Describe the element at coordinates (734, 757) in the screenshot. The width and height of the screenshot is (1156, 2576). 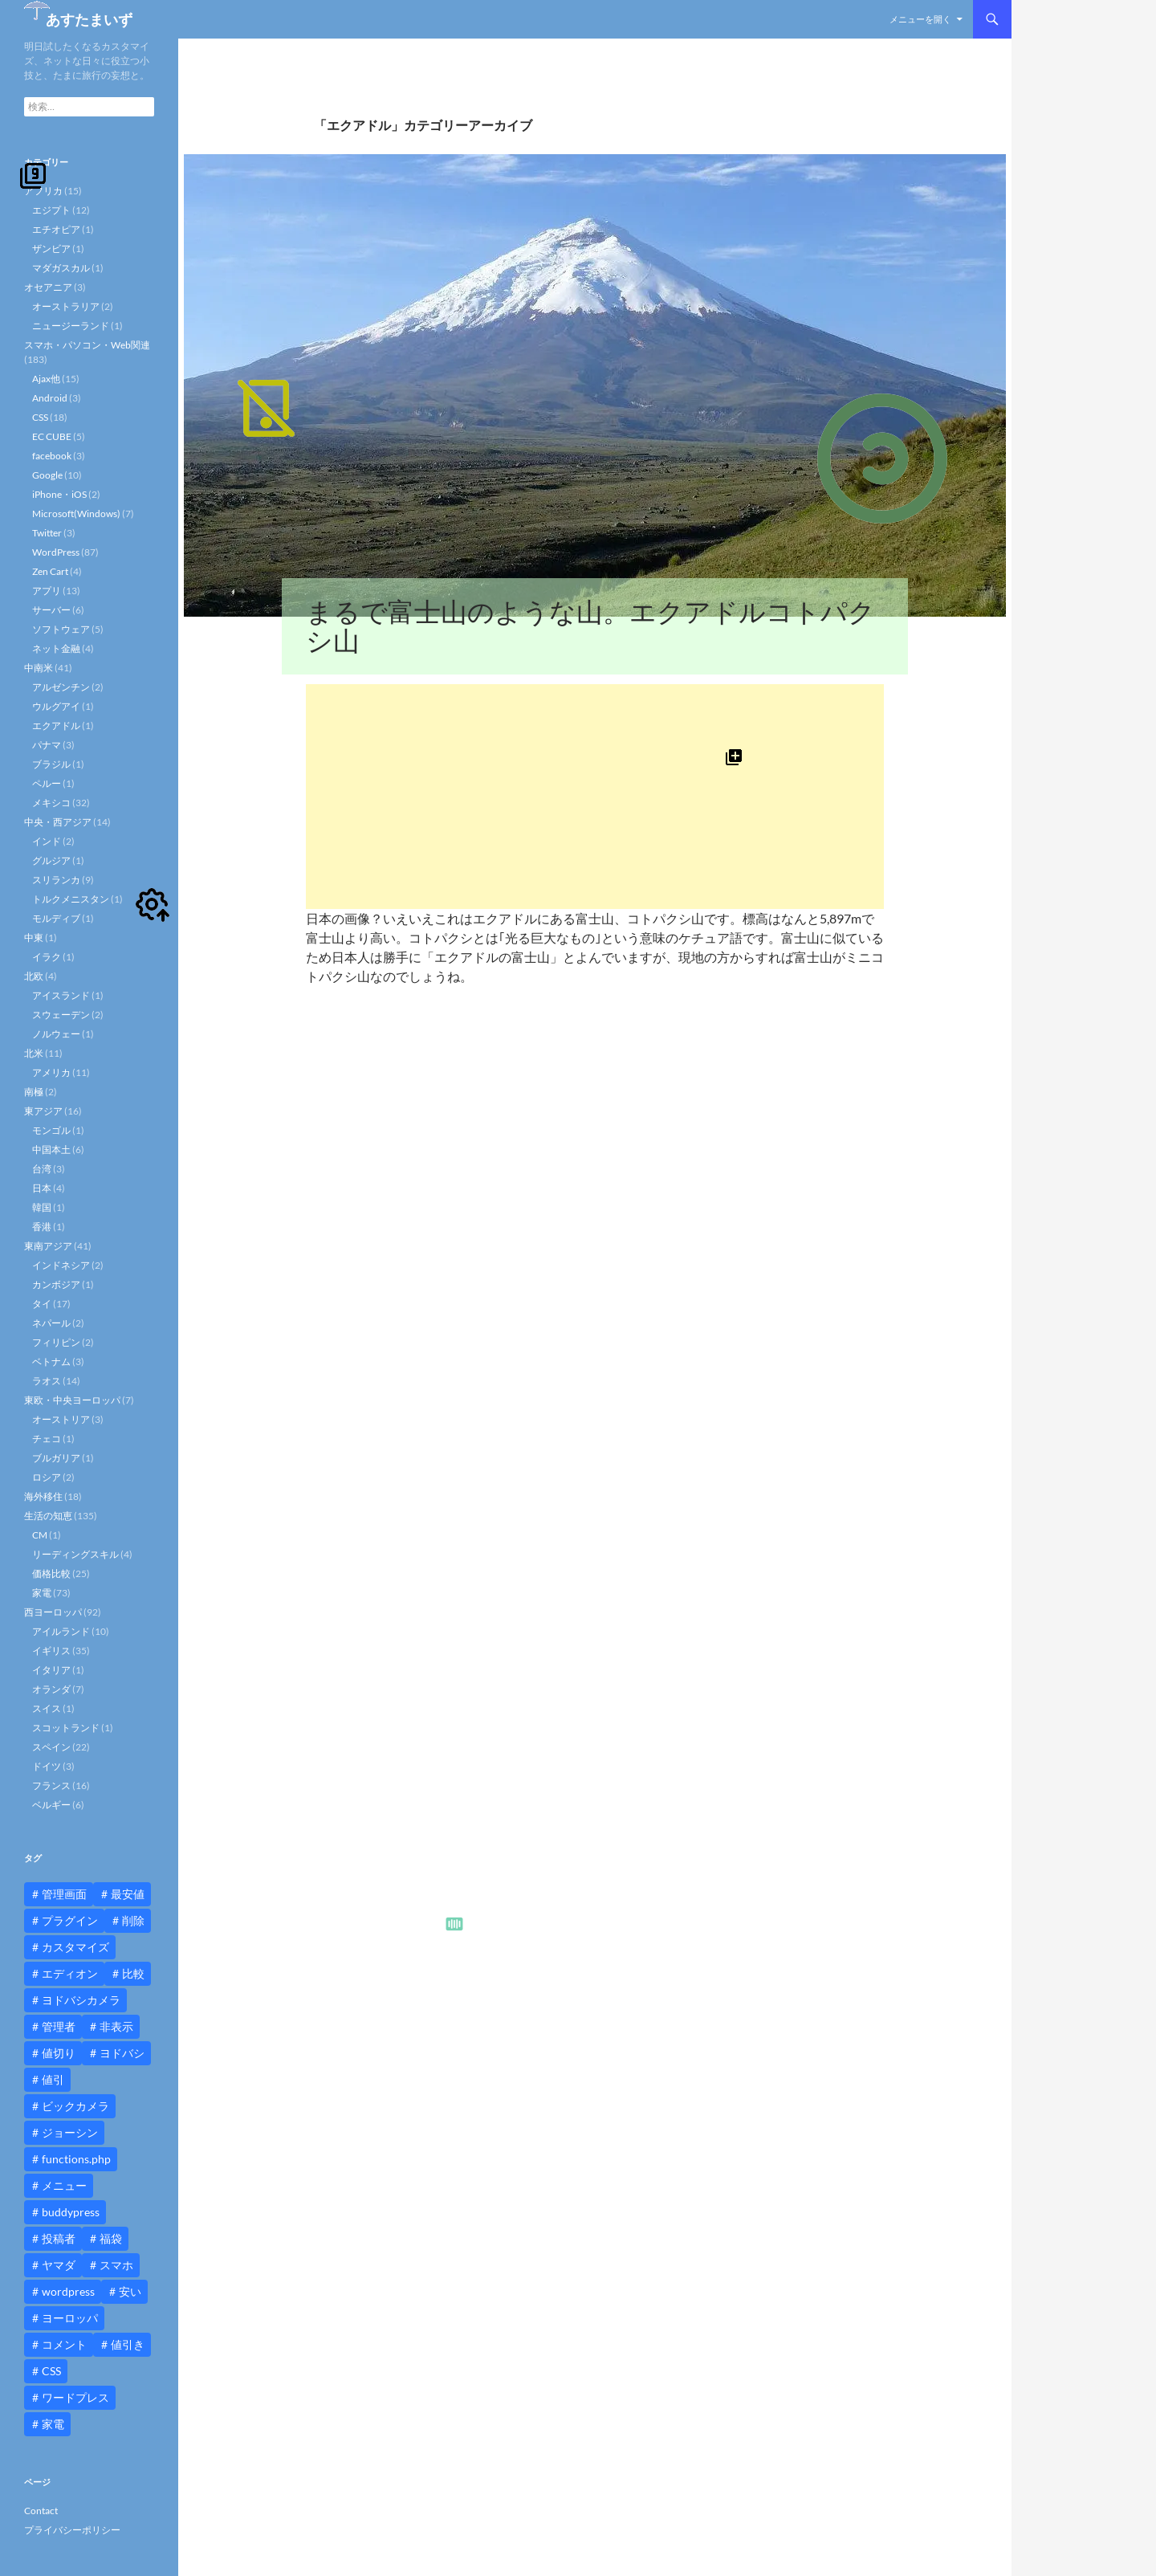
I see `add to your library` at that location.